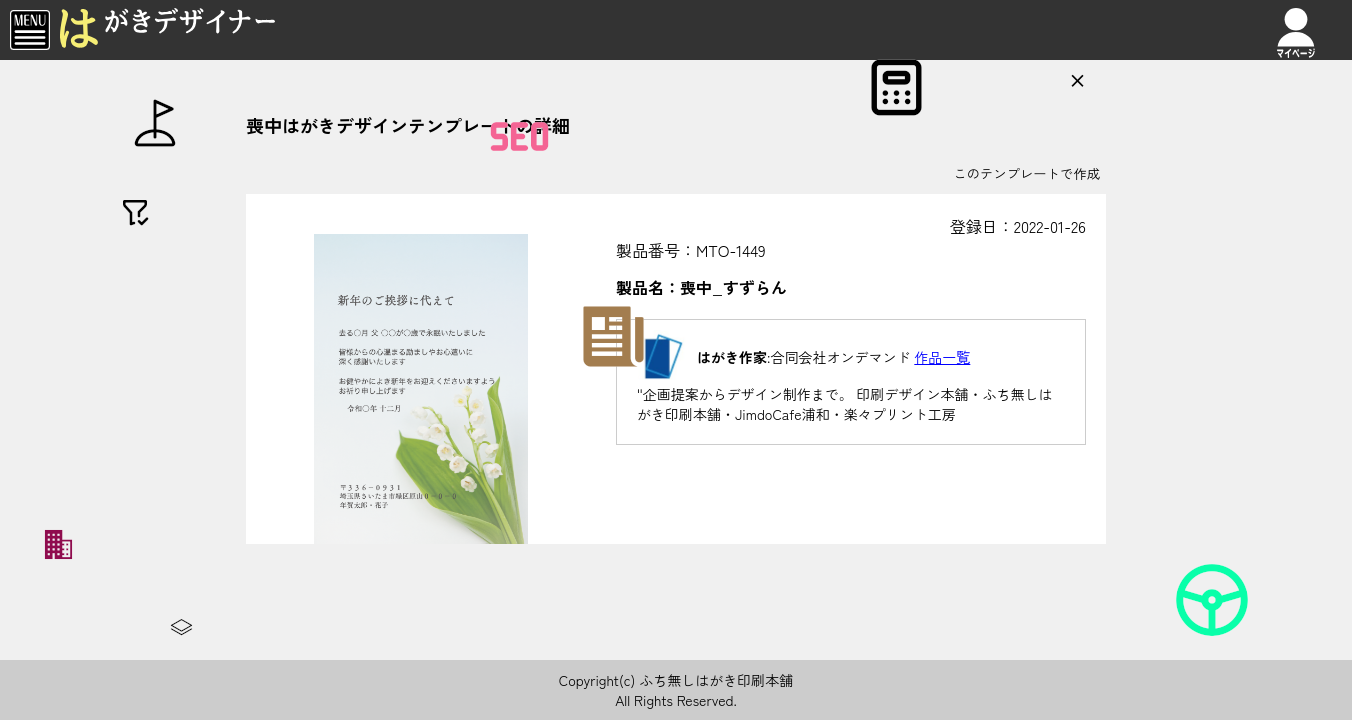 This screenshot has width=1352, height=720. I want to click on view golf course locations or tee times, so click(155, 123).